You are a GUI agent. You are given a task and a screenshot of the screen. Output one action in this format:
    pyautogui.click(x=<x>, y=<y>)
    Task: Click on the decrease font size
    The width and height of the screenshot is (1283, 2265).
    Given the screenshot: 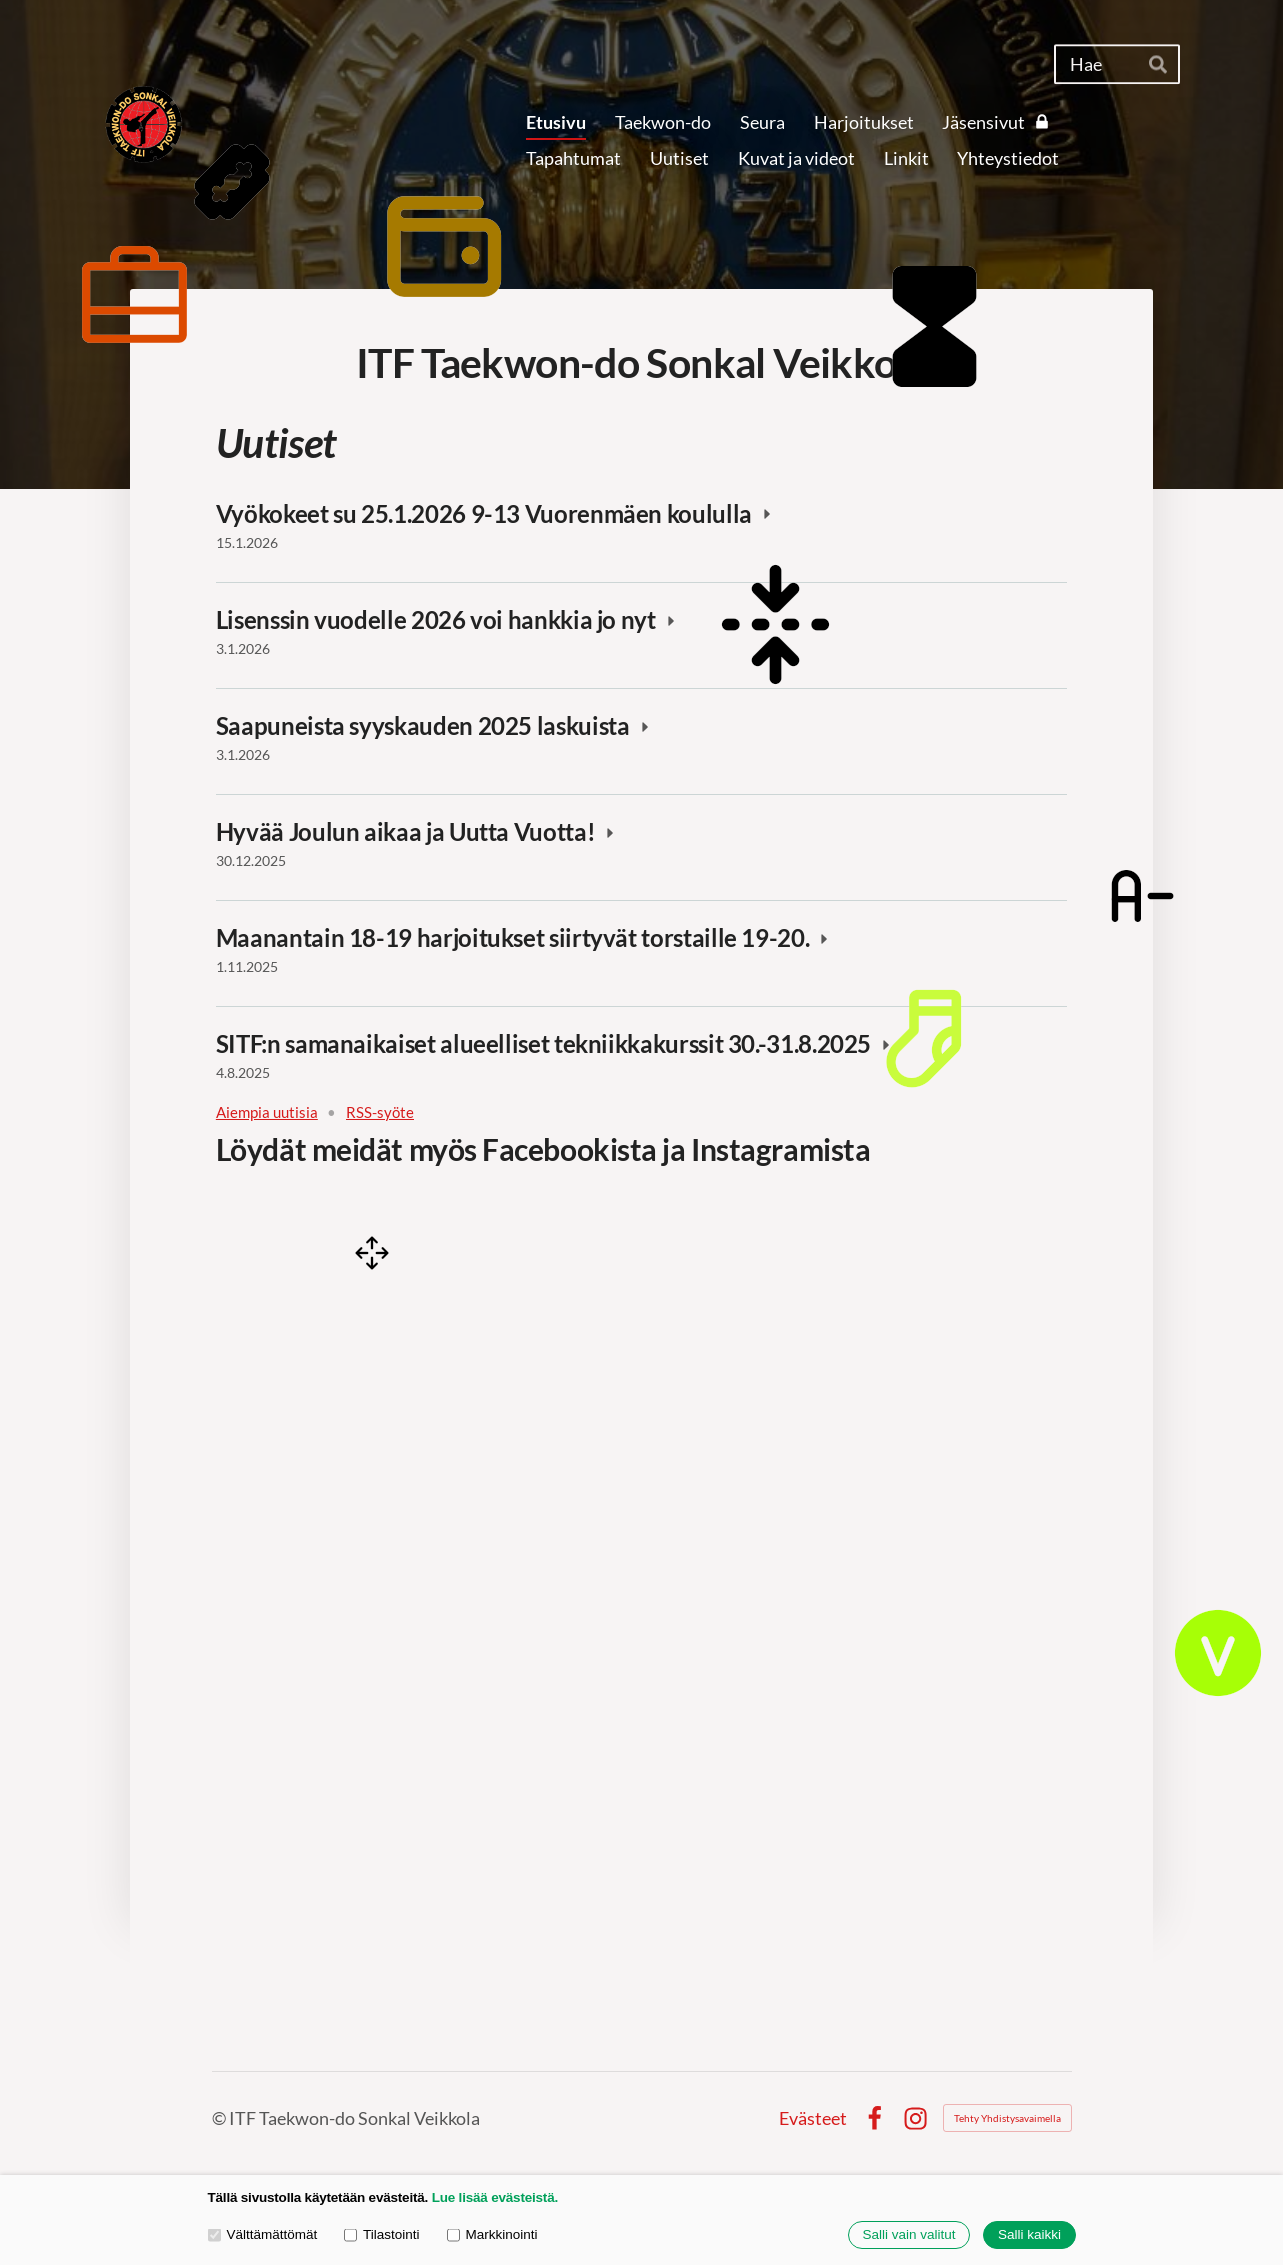 What is the action you would take?
    pyautogui.click(x=1141, y=896)
    